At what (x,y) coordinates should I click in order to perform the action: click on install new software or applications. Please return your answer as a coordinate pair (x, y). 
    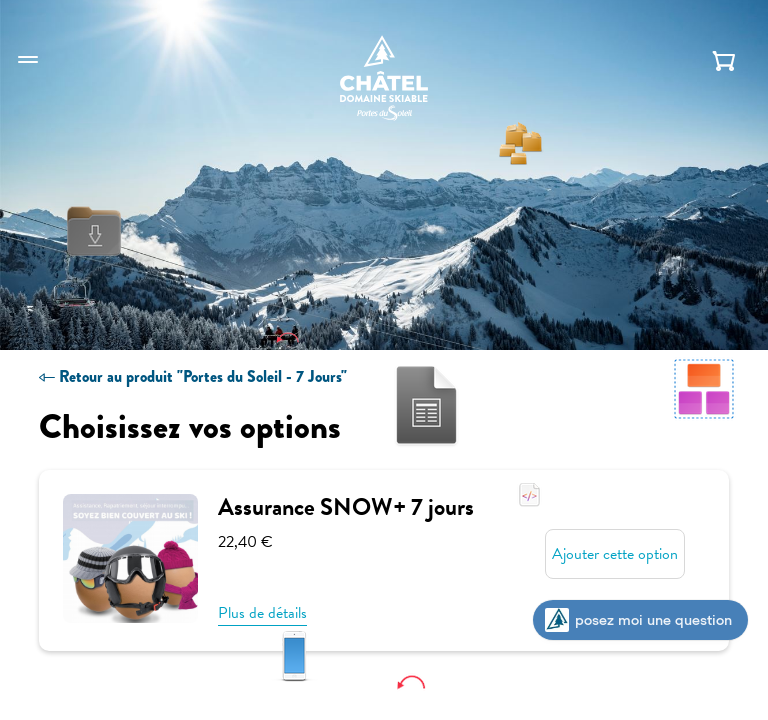
    Looking at the image, I should click on (519, 140).